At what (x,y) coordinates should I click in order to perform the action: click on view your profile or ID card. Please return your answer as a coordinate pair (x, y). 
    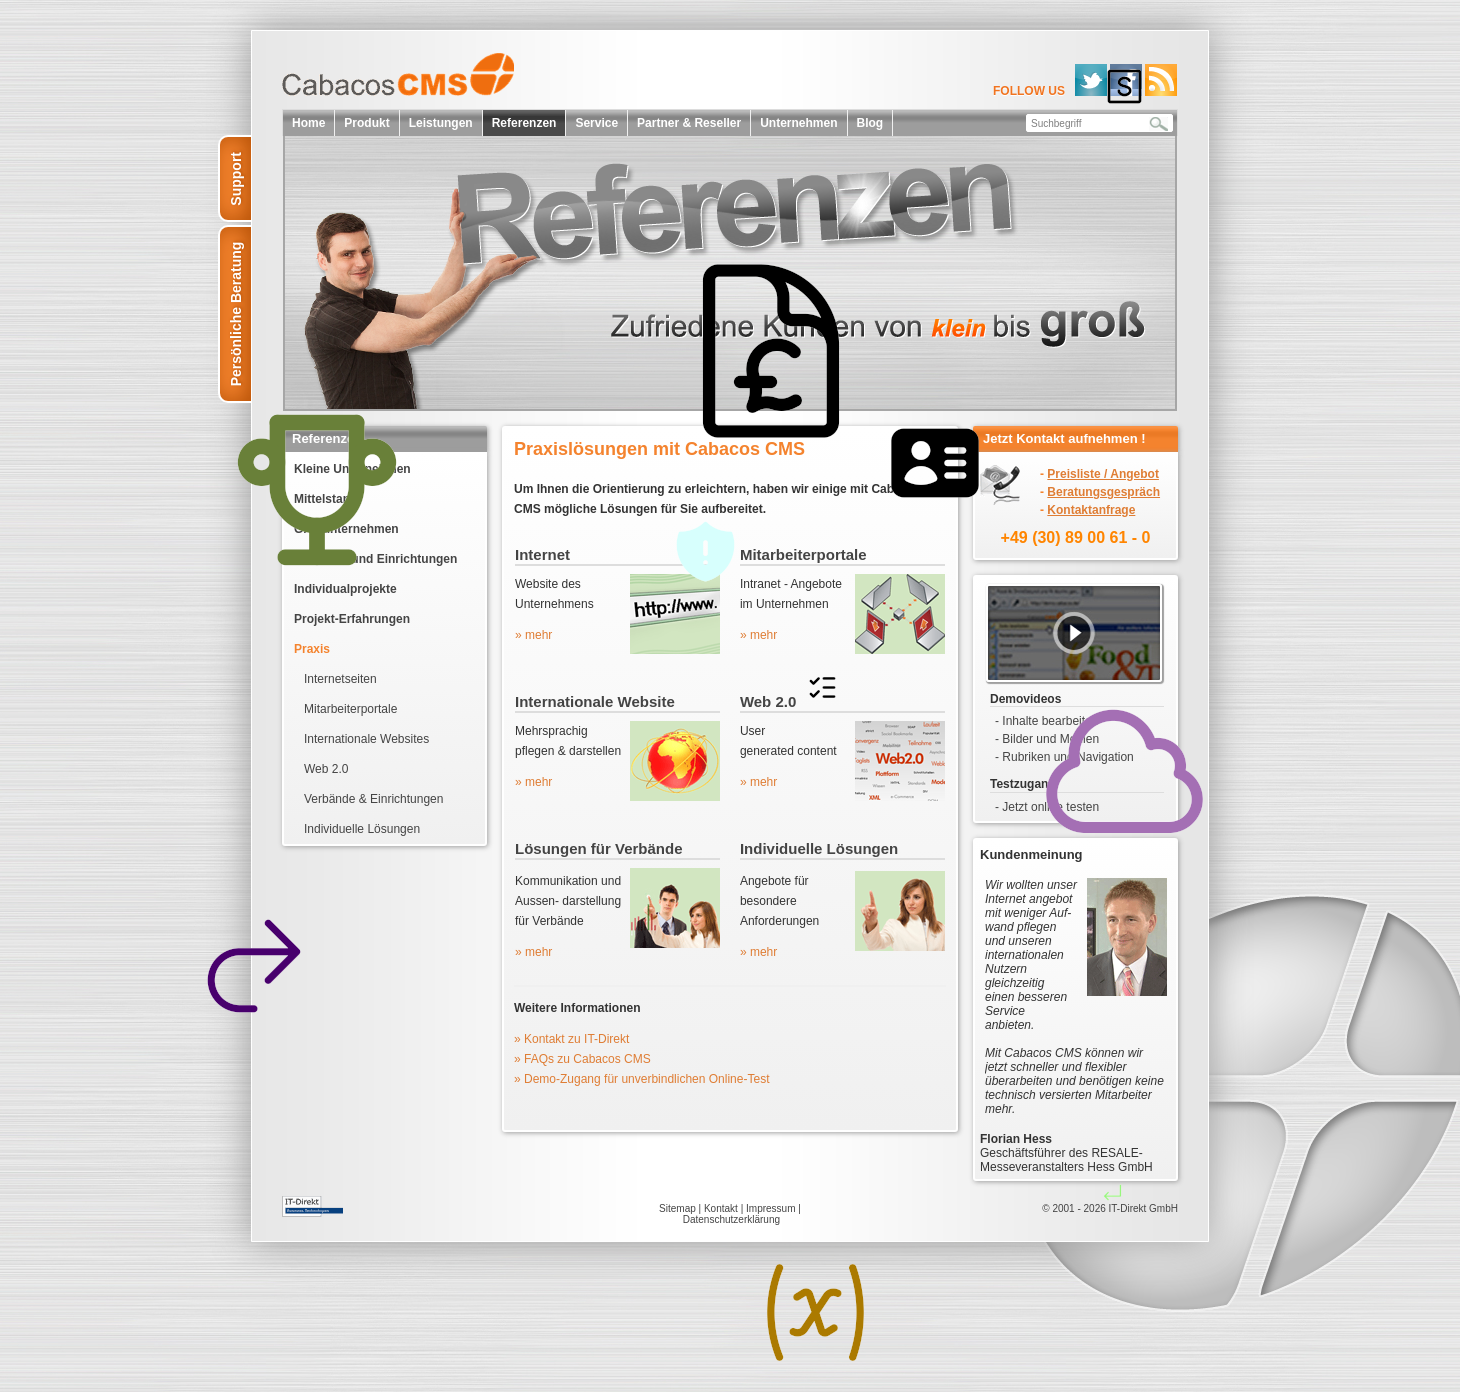
    Looking at the image, I should click on (935, 463).